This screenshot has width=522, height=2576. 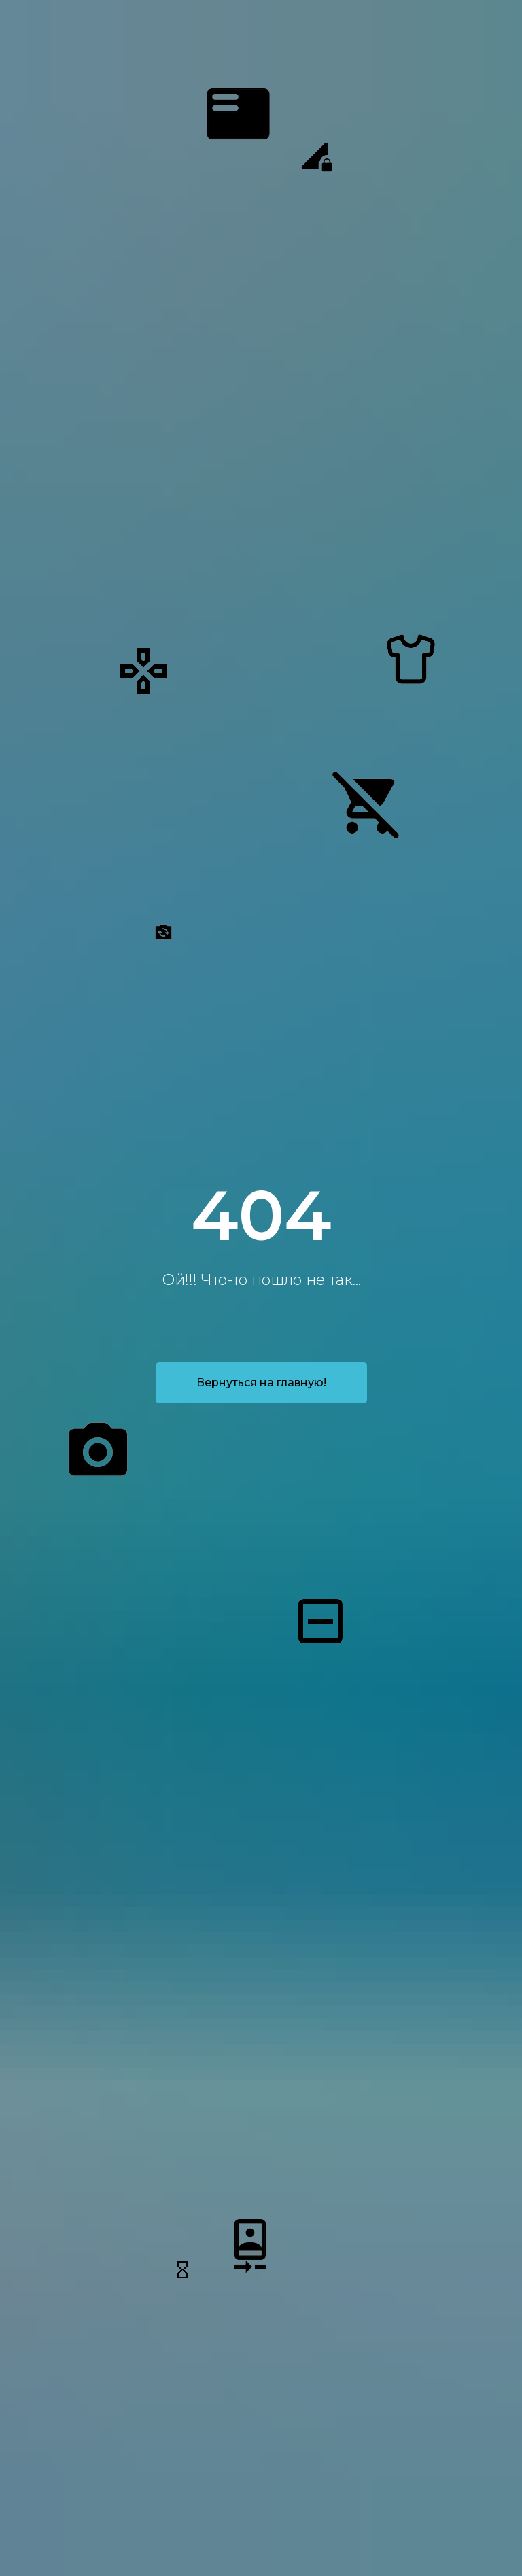 I want to click on open games or gaming section, so click(x=143, y=671).